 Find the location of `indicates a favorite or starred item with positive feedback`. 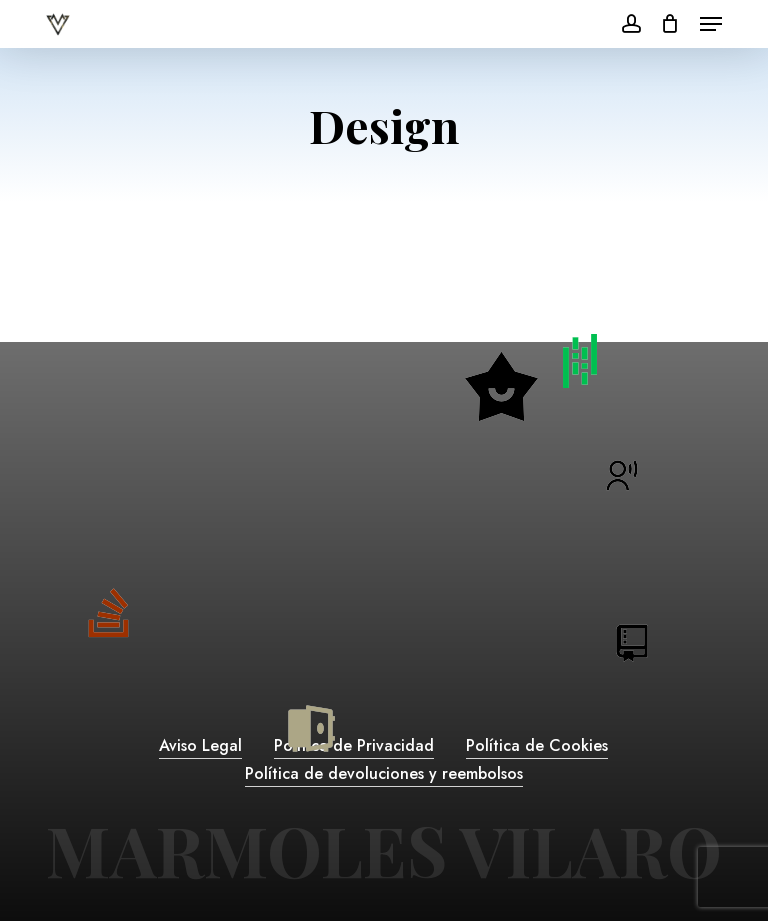

indicates a favorite or starred item with positive feedback is located at coordinates (501, 388).